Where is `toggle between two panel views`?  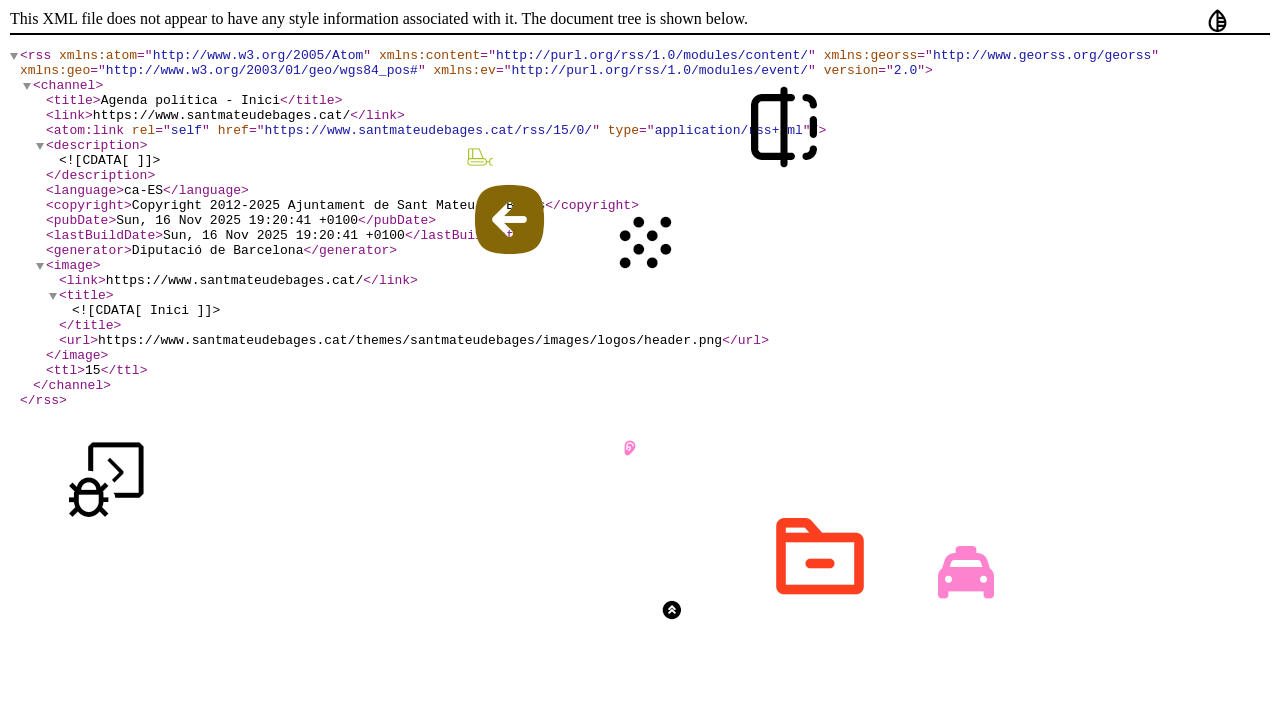 toggle between two panel views is located at coordinates (784, 127).